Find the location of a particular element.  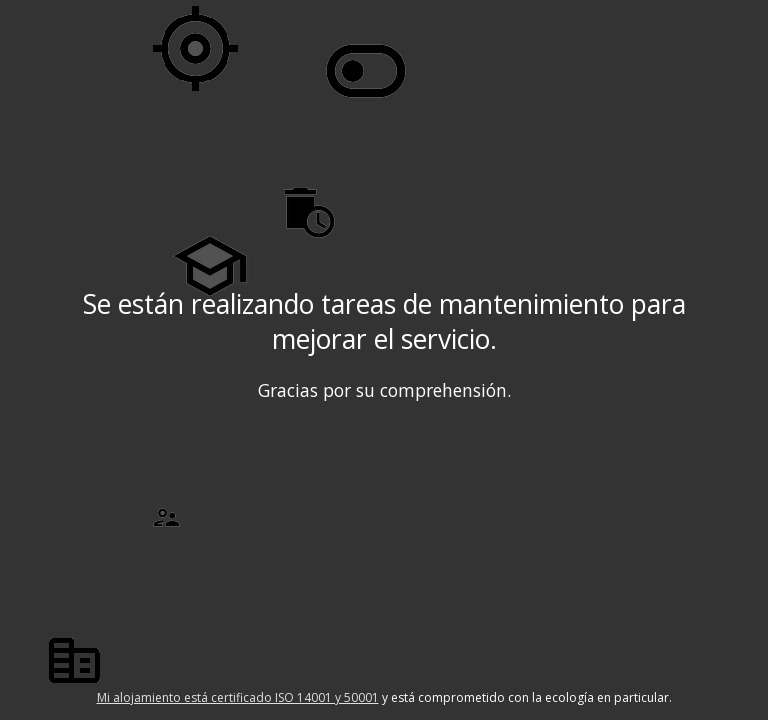

set items to automatically delete after a time period is located at coordinates (309, 212).